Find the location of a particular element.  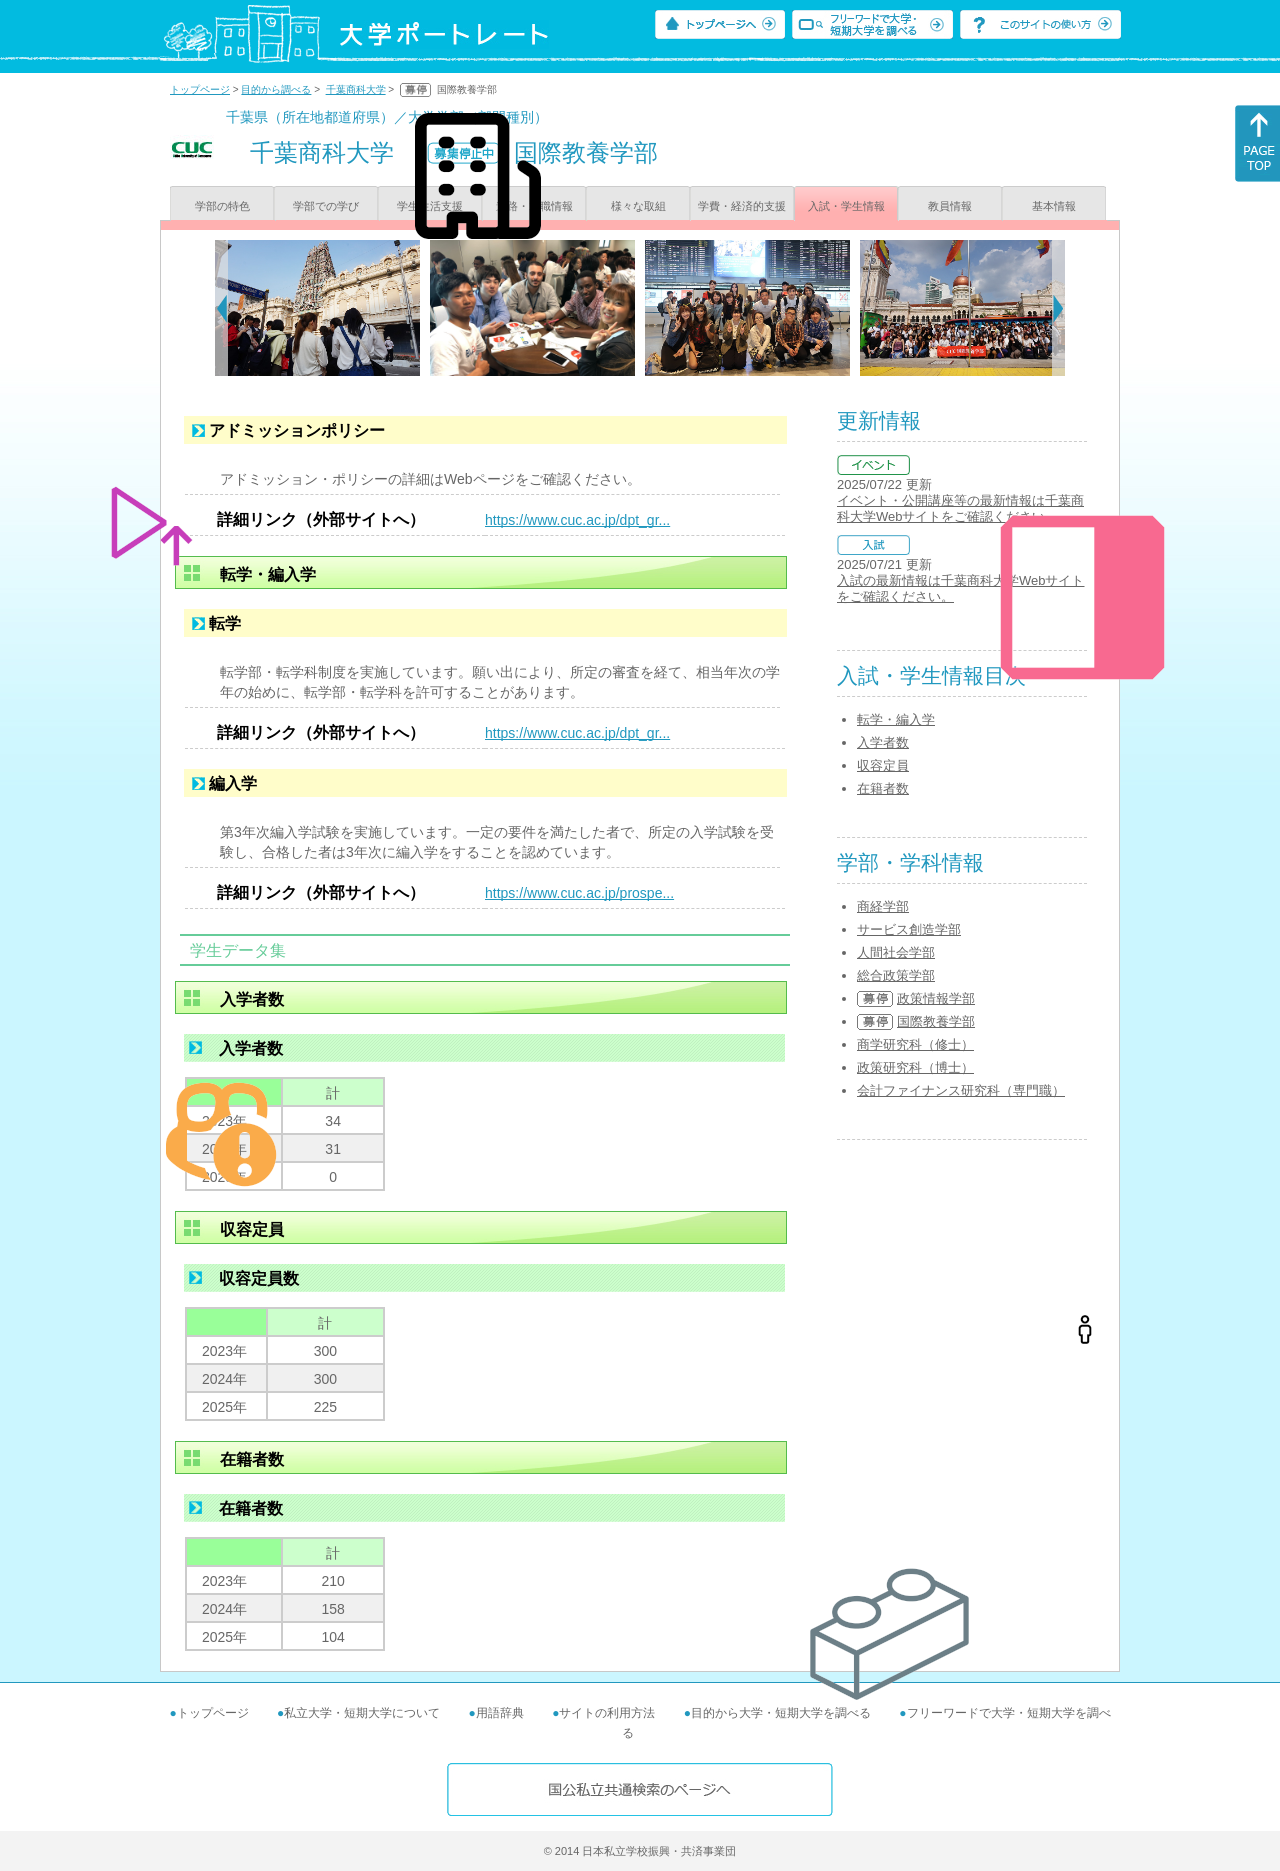

view your profile is located at coordinates (1085, 1330).